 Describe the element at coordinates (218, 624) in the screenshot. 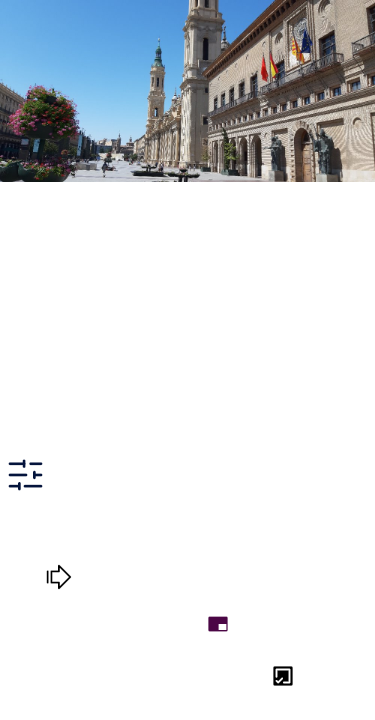

I see `enable picture-in-picture mode` at that location.